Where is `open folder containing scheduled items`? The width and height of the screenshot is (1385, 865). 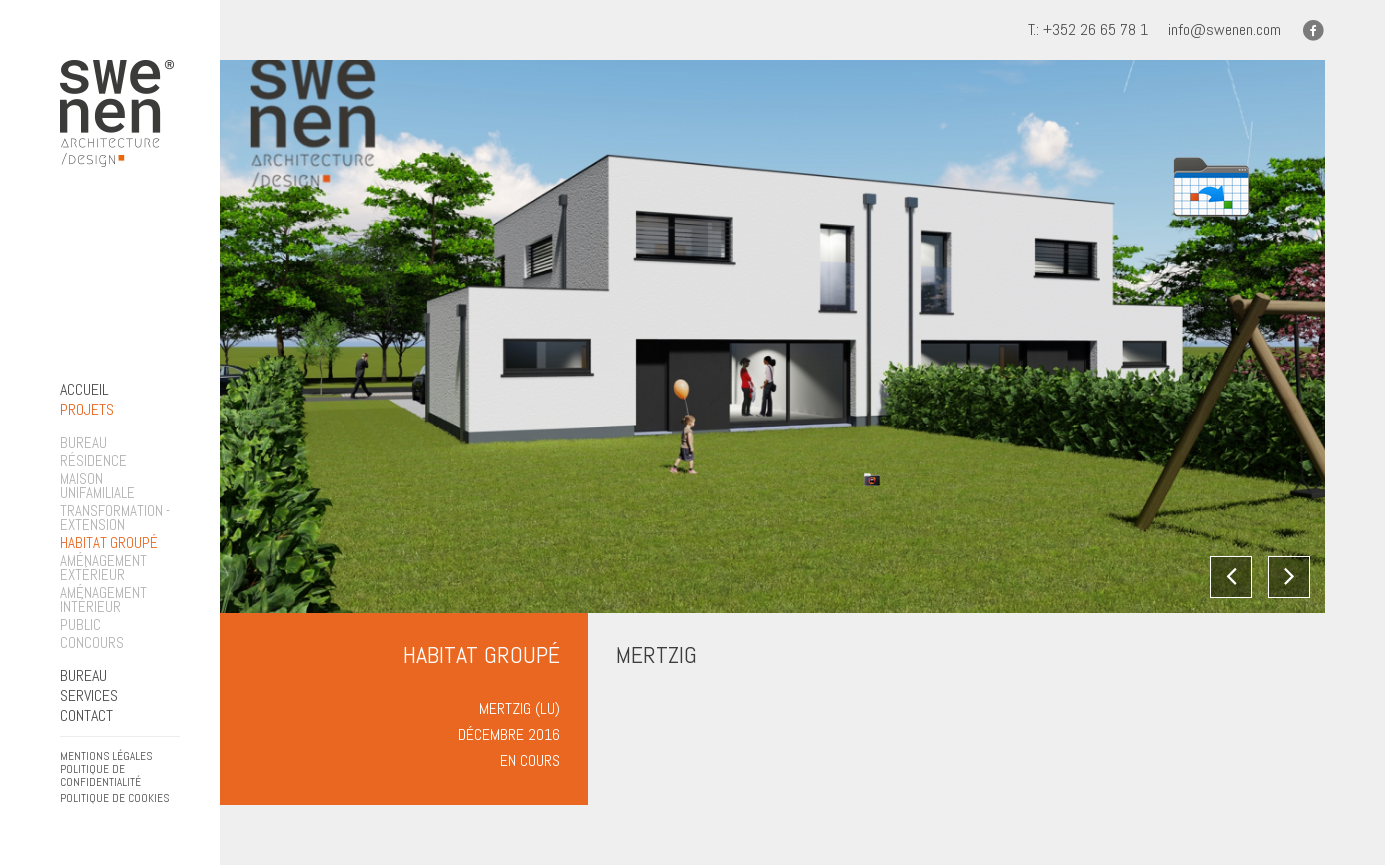
open folder containing scheduled items is located at coordinates (1211, 189).